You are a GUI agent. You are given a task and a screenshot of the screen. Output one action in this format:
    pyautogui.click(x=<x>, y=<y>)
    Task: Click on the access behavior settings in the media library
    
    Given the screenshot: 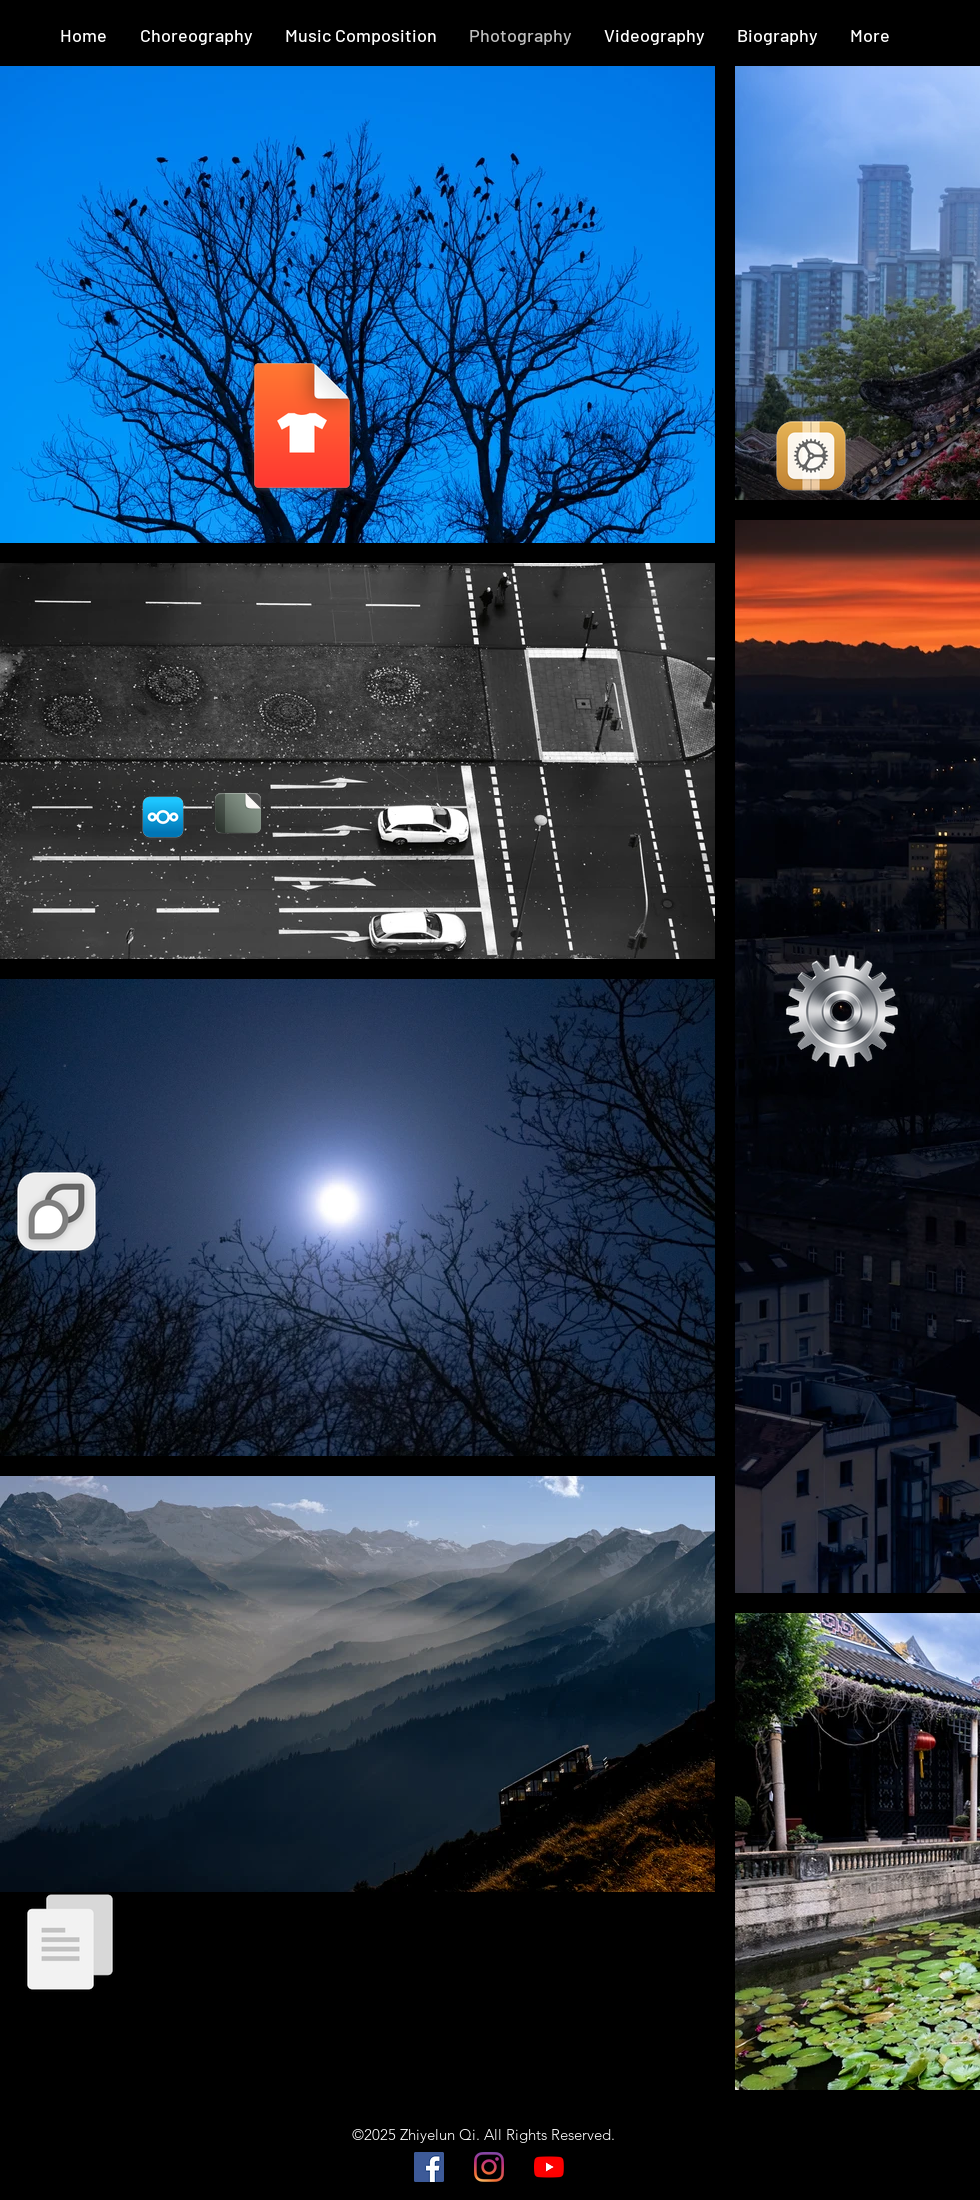 What is the action you would take?
    pyautogui.click(x=842, y=1011)
    